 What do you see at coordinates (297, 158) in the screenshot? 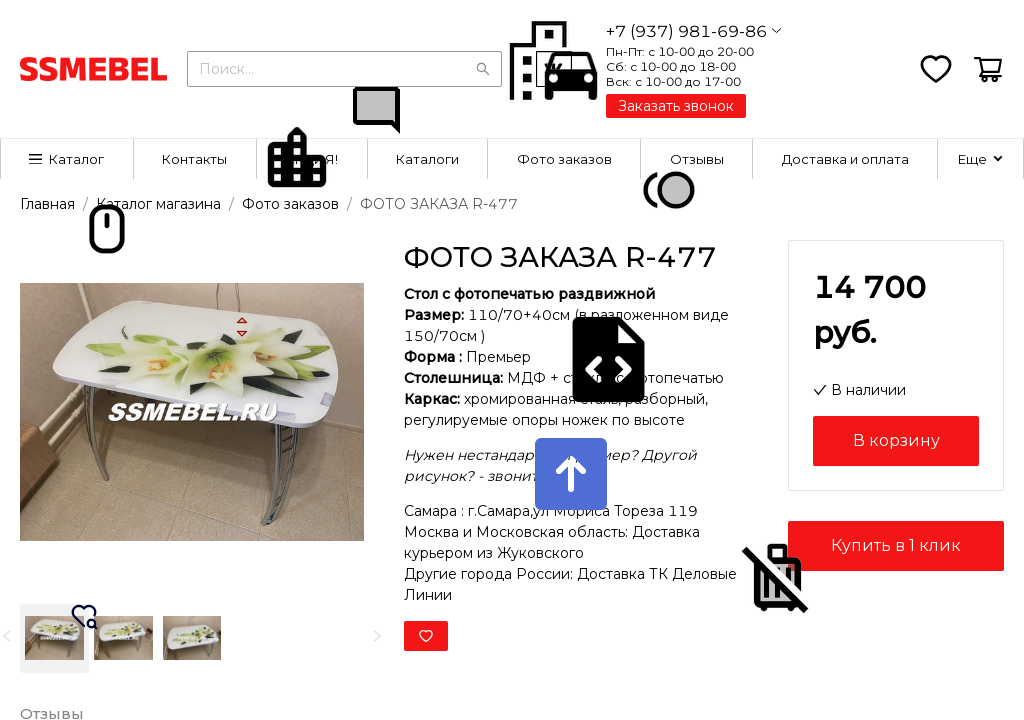
I see `view city or urban locations` at bounding box center [297, 158].